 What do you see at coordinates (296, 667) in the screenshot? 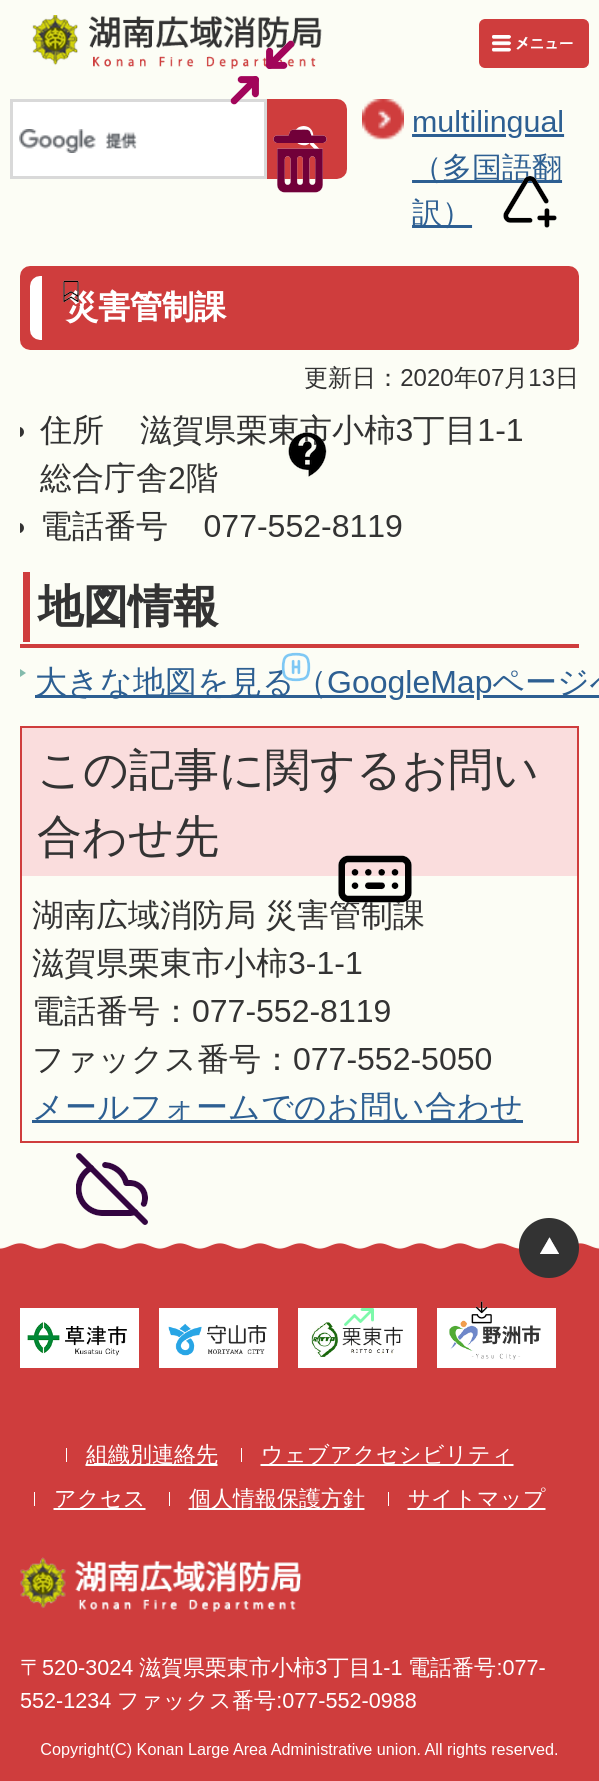
I see `access hospital or medical services` at bounding box center [296, 667].